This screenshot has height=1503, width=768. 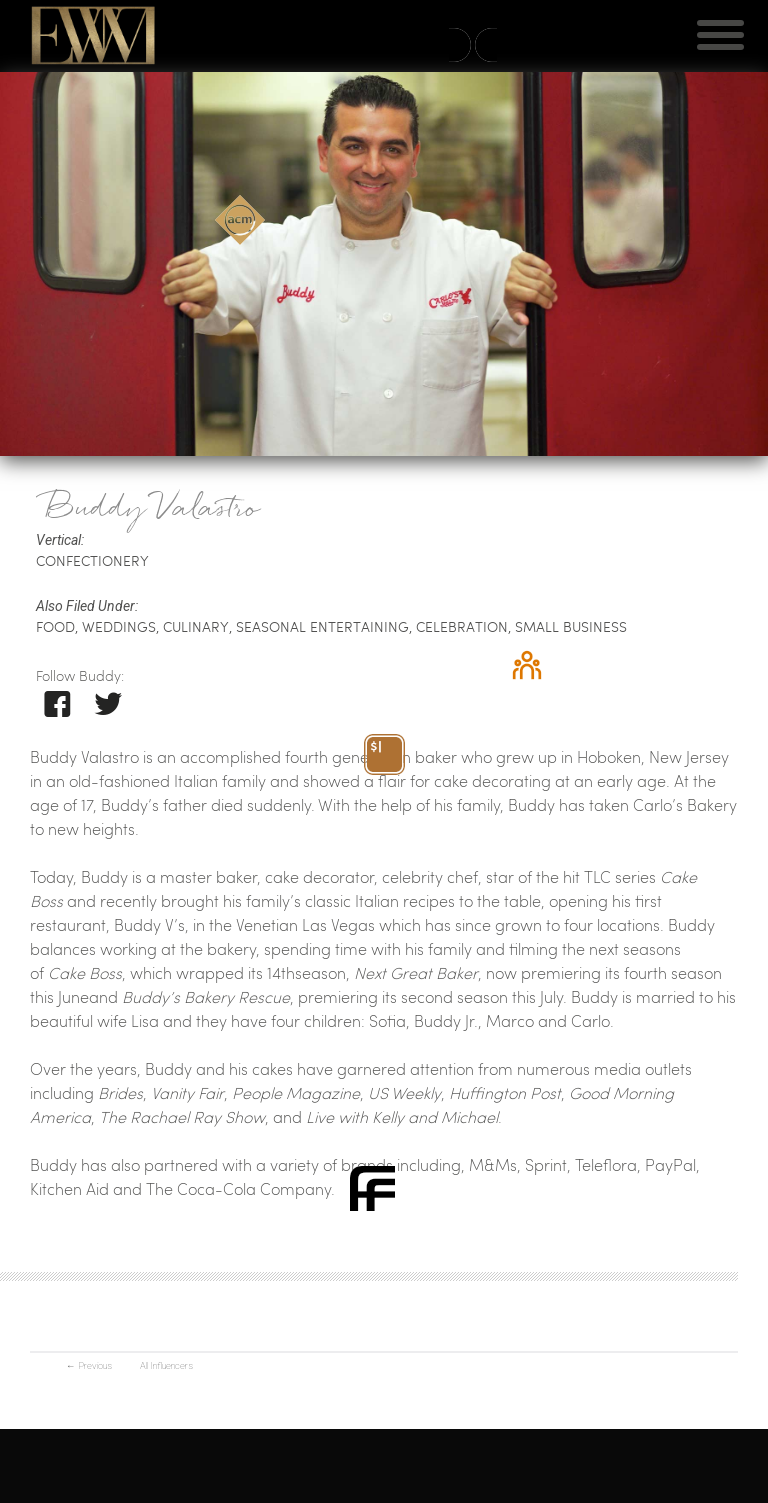 I want to click on open the Farfetch app, so click(x=372, y=1188).